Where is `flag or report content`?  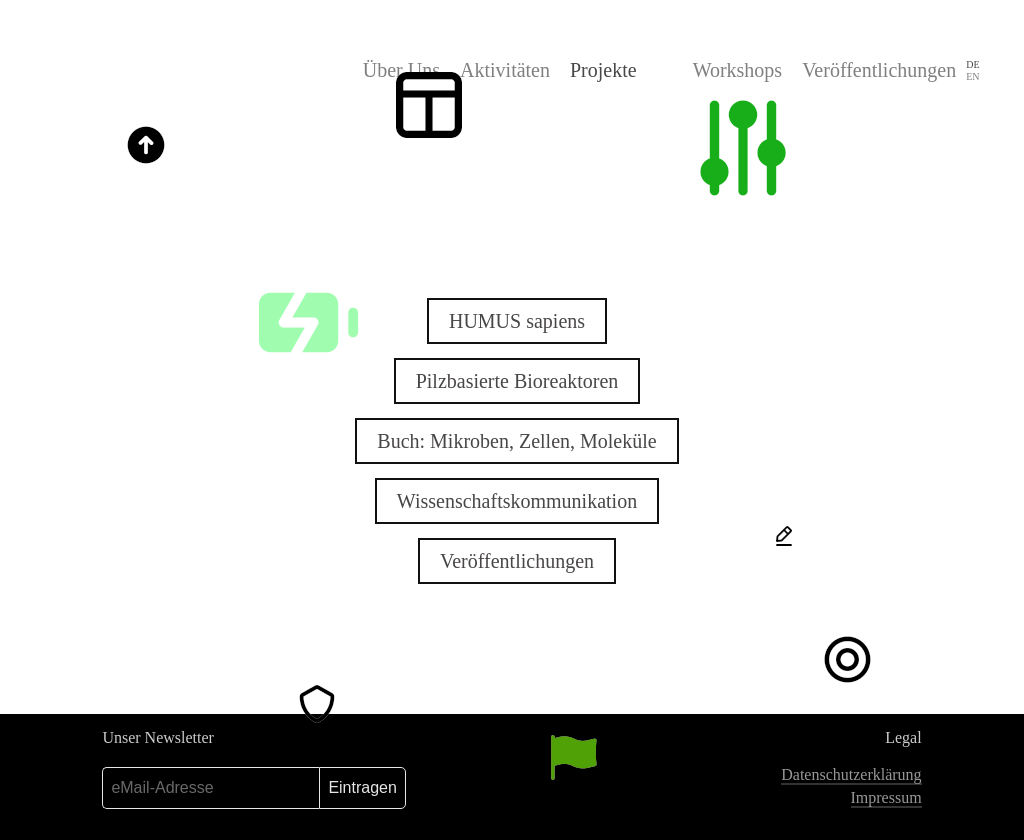 flag or report content is located at coordinates (573, 757).